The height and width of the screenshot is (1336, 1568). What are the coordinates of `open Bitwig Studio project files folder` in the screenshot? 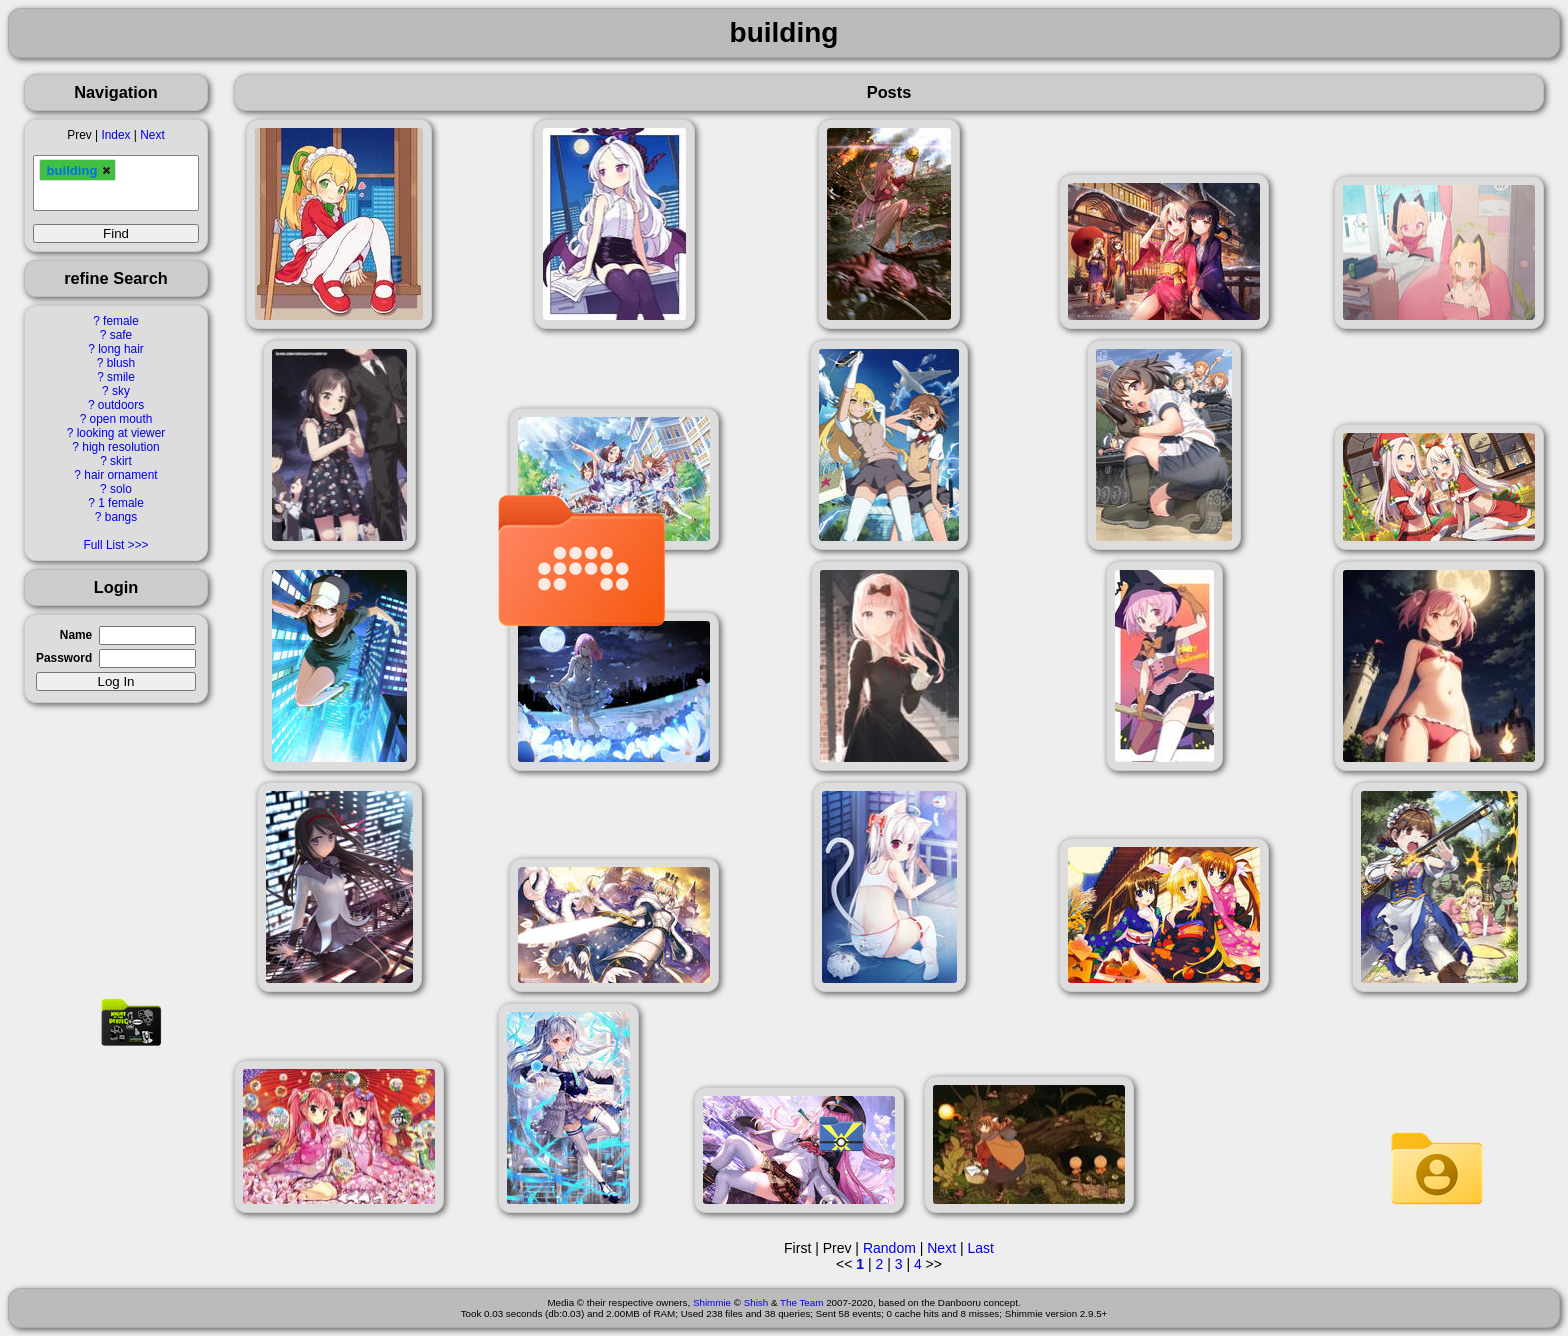 It's located at (581, 565).